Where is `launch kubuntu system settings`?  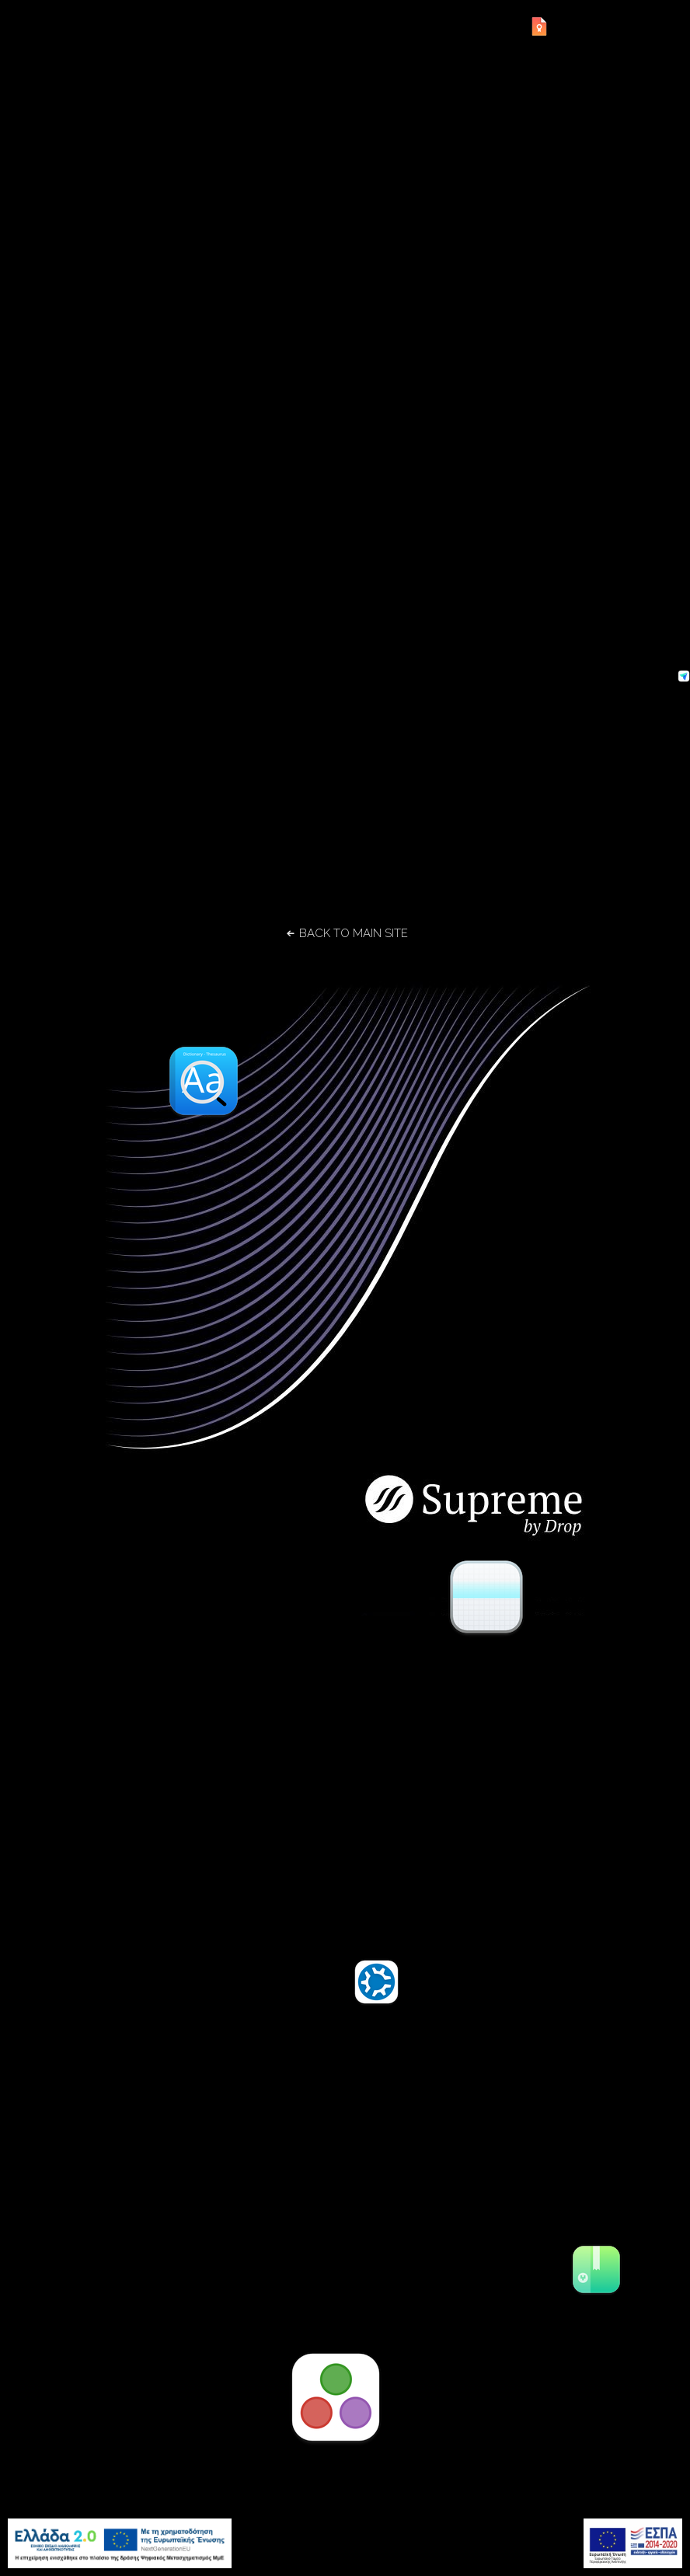
launch kubuntu system settings is located at coordinates (376, 1982).